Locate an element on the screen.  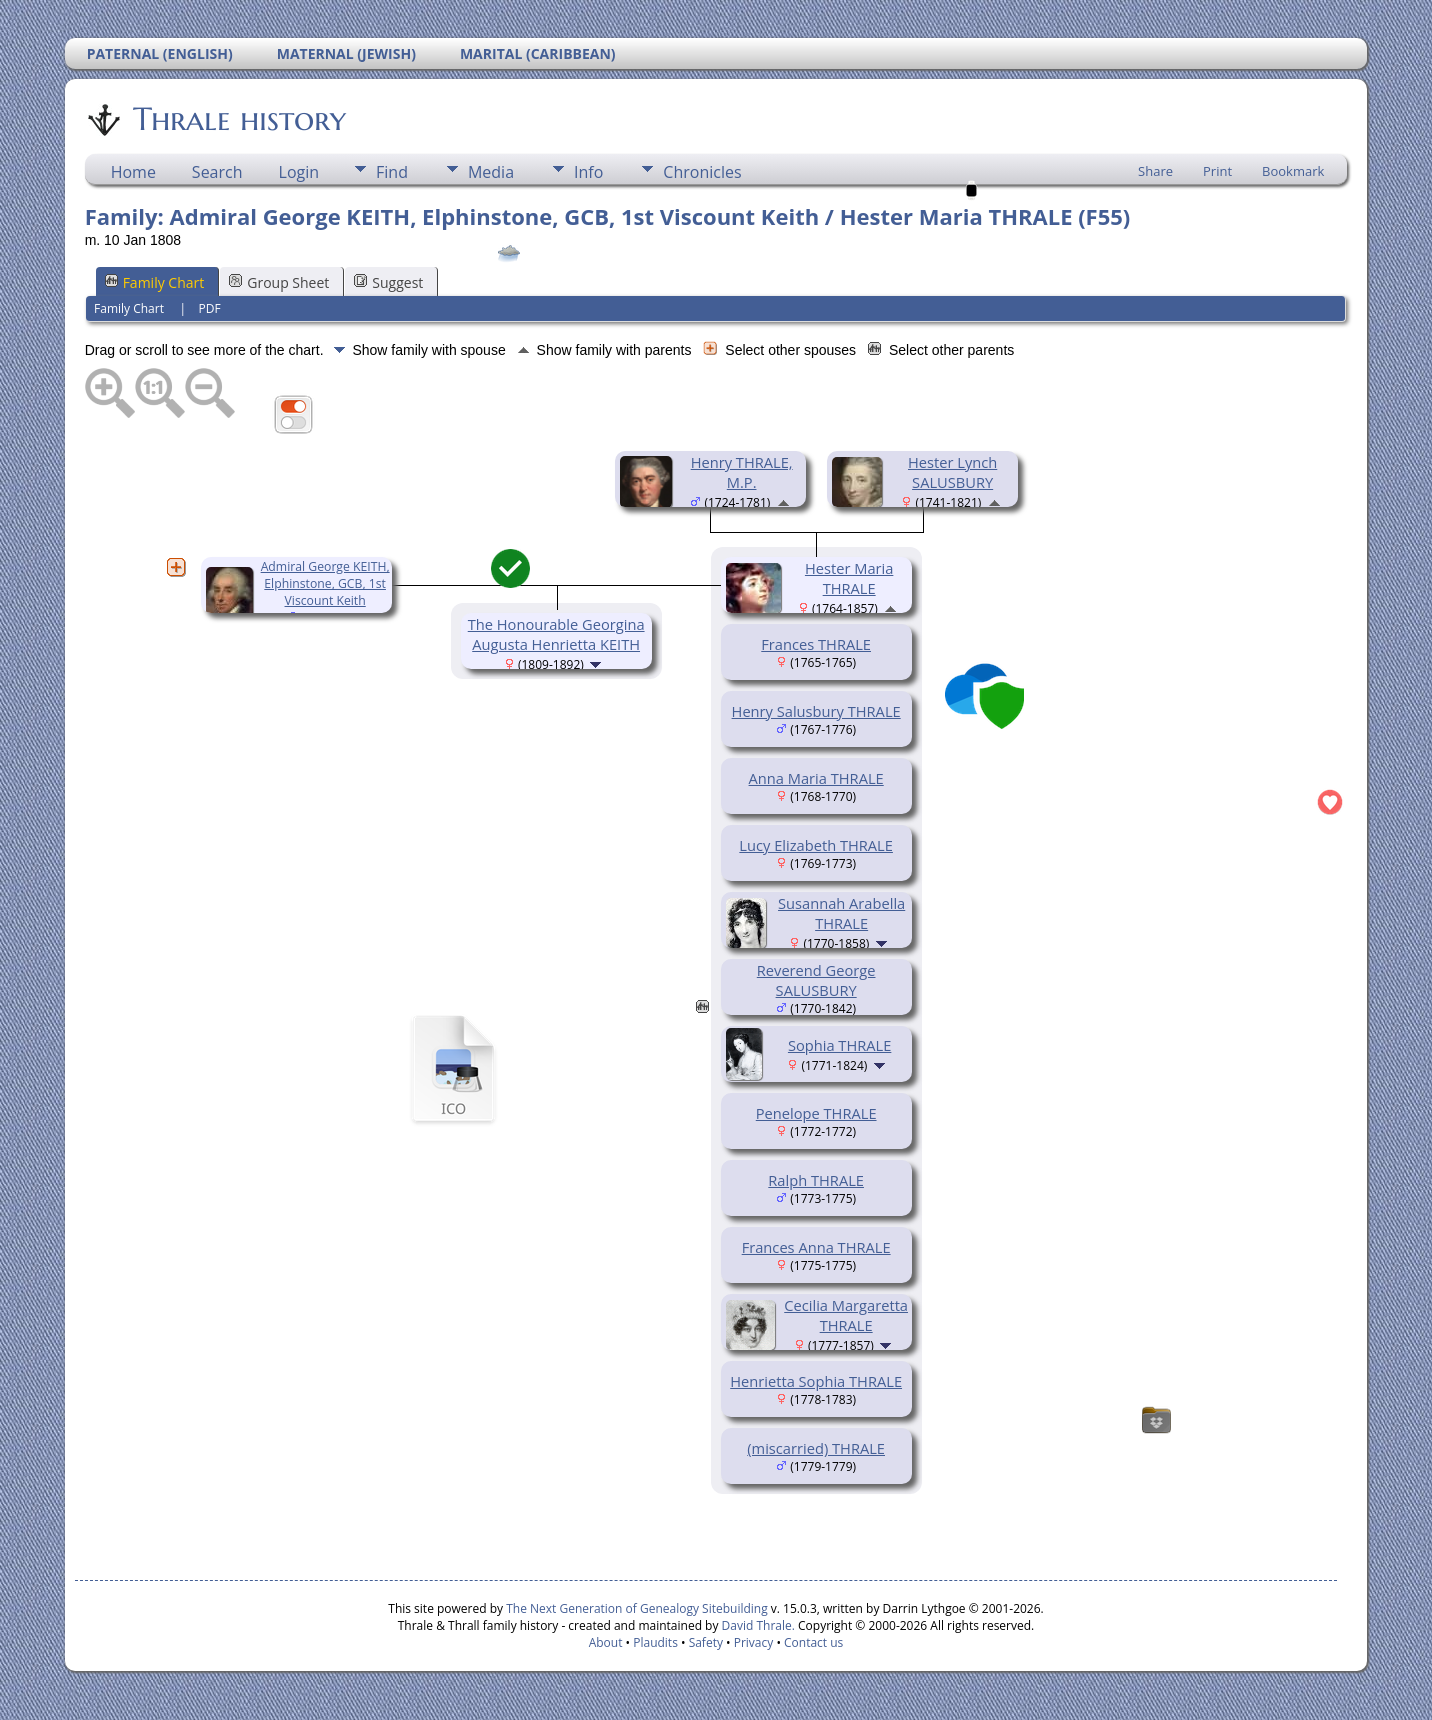
an ico image file used for icons and favicons is located at coordinates (453, 1070).